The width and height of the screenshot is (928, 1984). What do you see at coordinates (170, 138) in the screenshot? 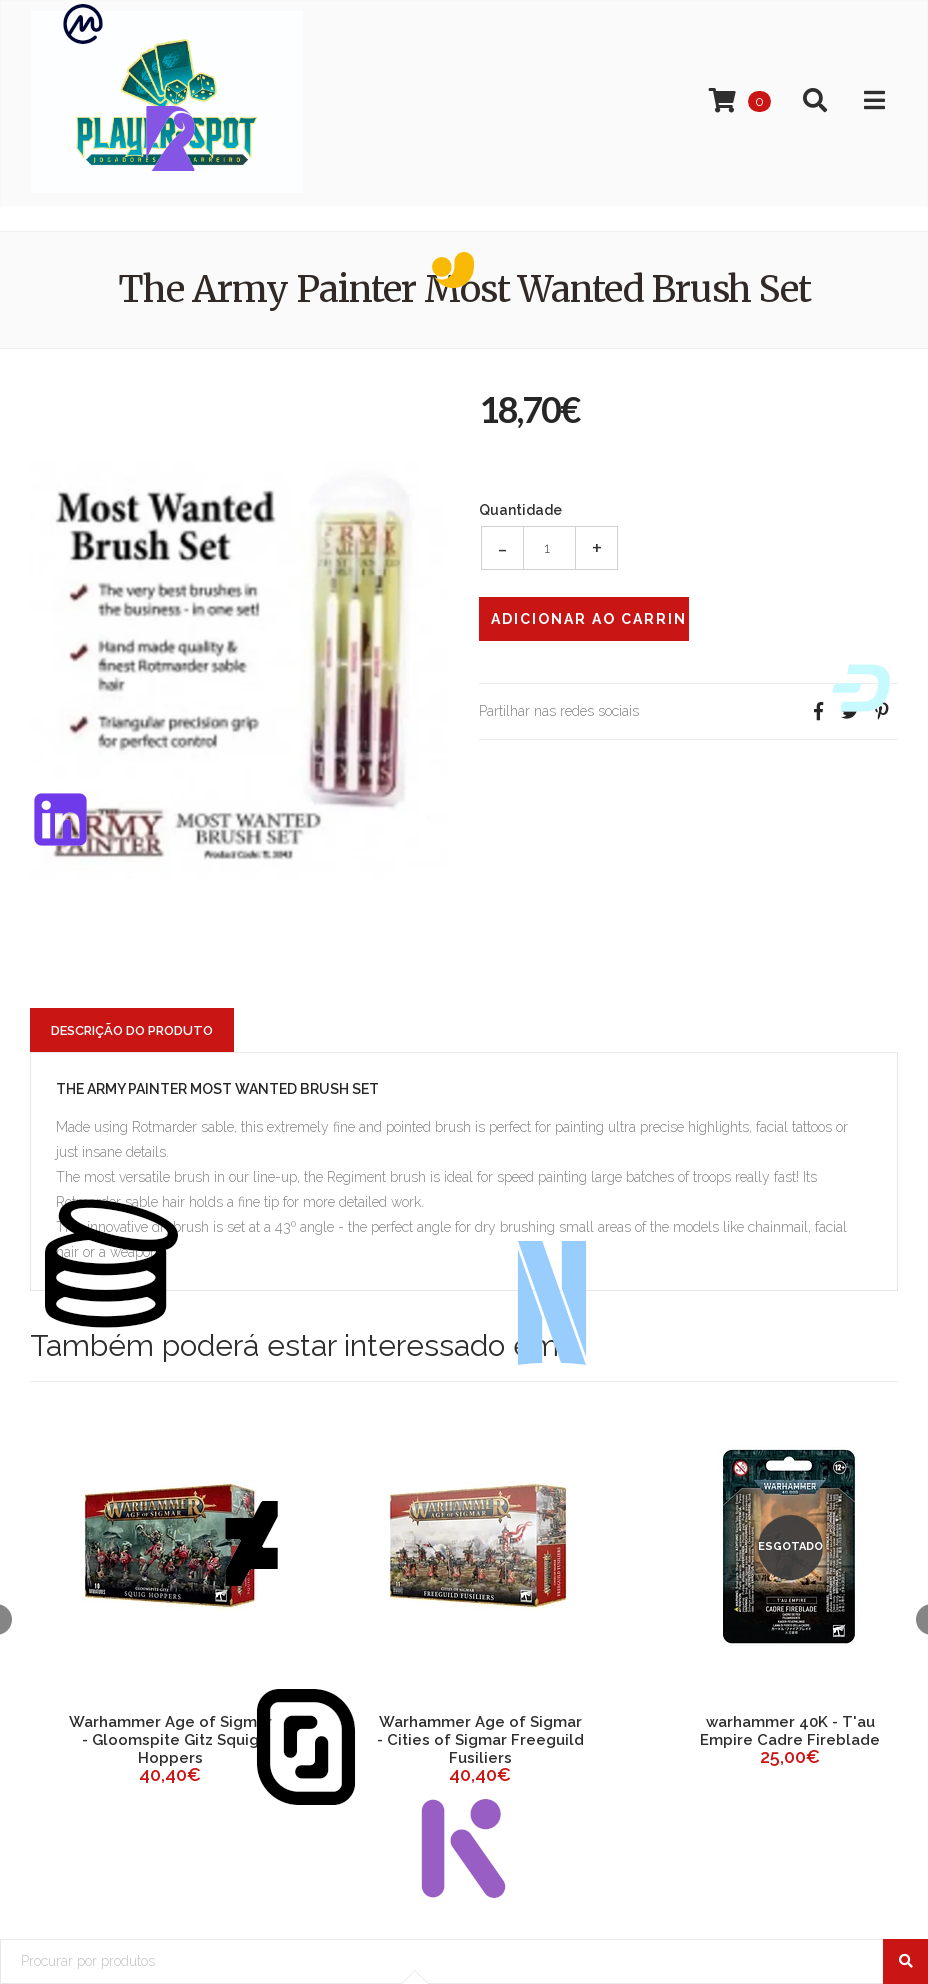
I see `Rollup.js logo` at bounding box center [170, 138].